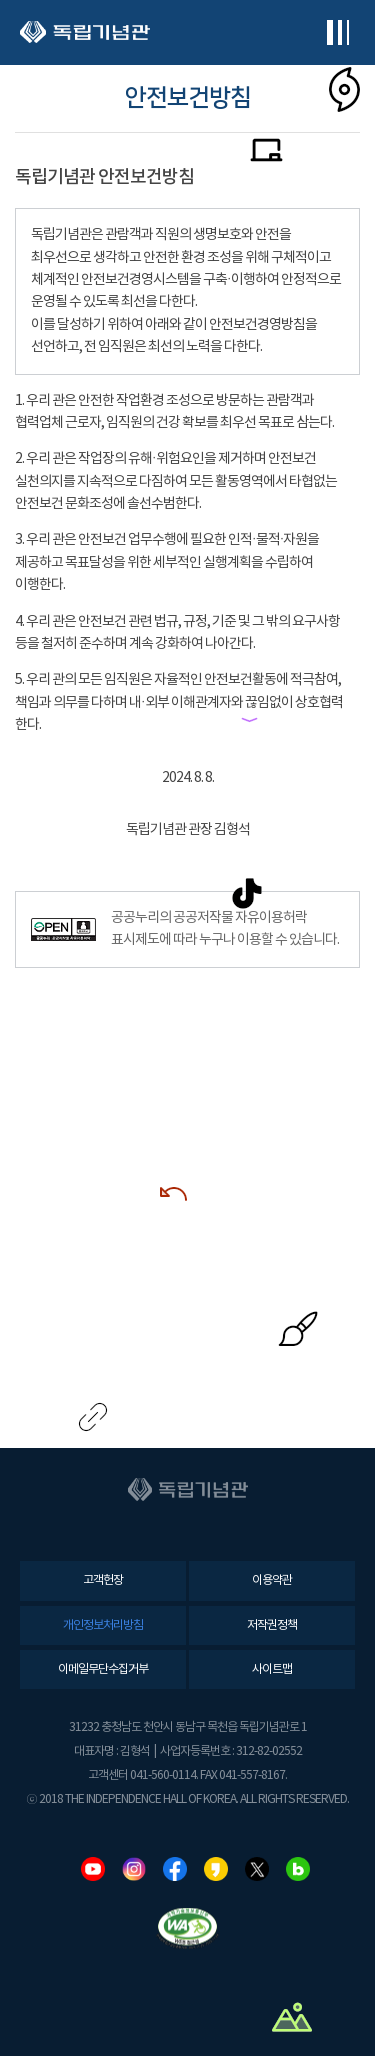 This screenshot has height=2056, width=375. What do you see at coordinates (93, 1417) in the screenshot?
I see `copy link to clipboard` at bounding box center [93, 1417].